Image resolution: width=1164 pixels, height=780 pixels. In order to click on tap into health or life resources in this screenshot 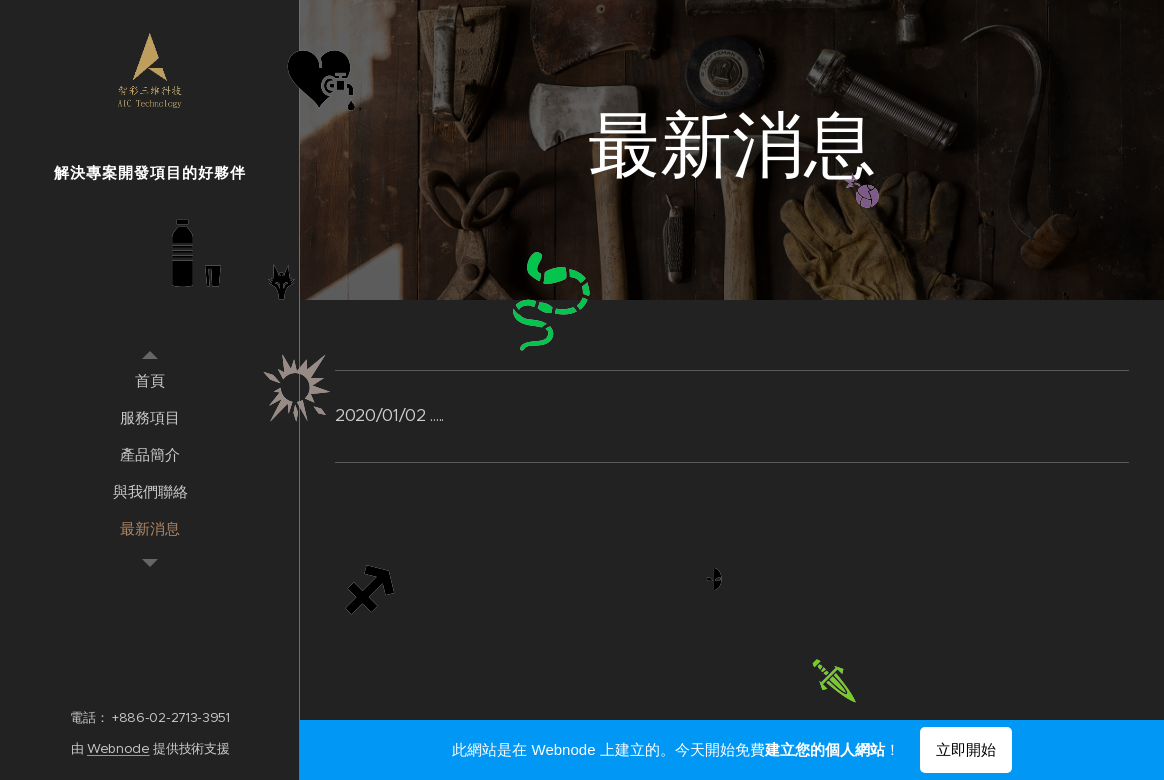, I will do `click(321, 77)`.